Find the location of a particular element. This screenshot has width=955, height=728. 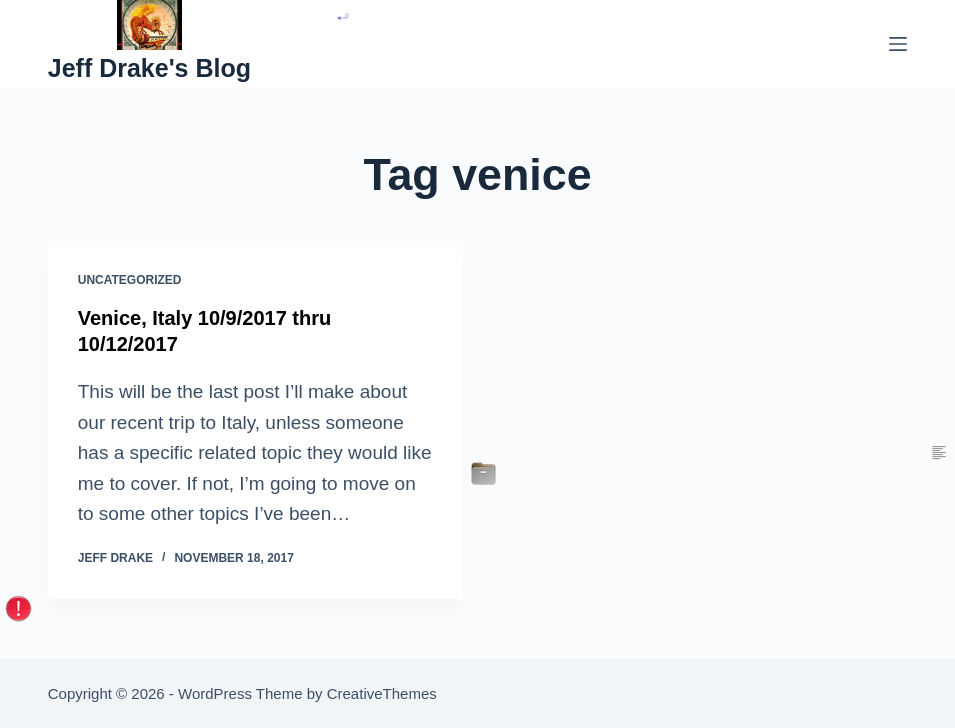

align text to the left margin is located at coordinates (939, 453).